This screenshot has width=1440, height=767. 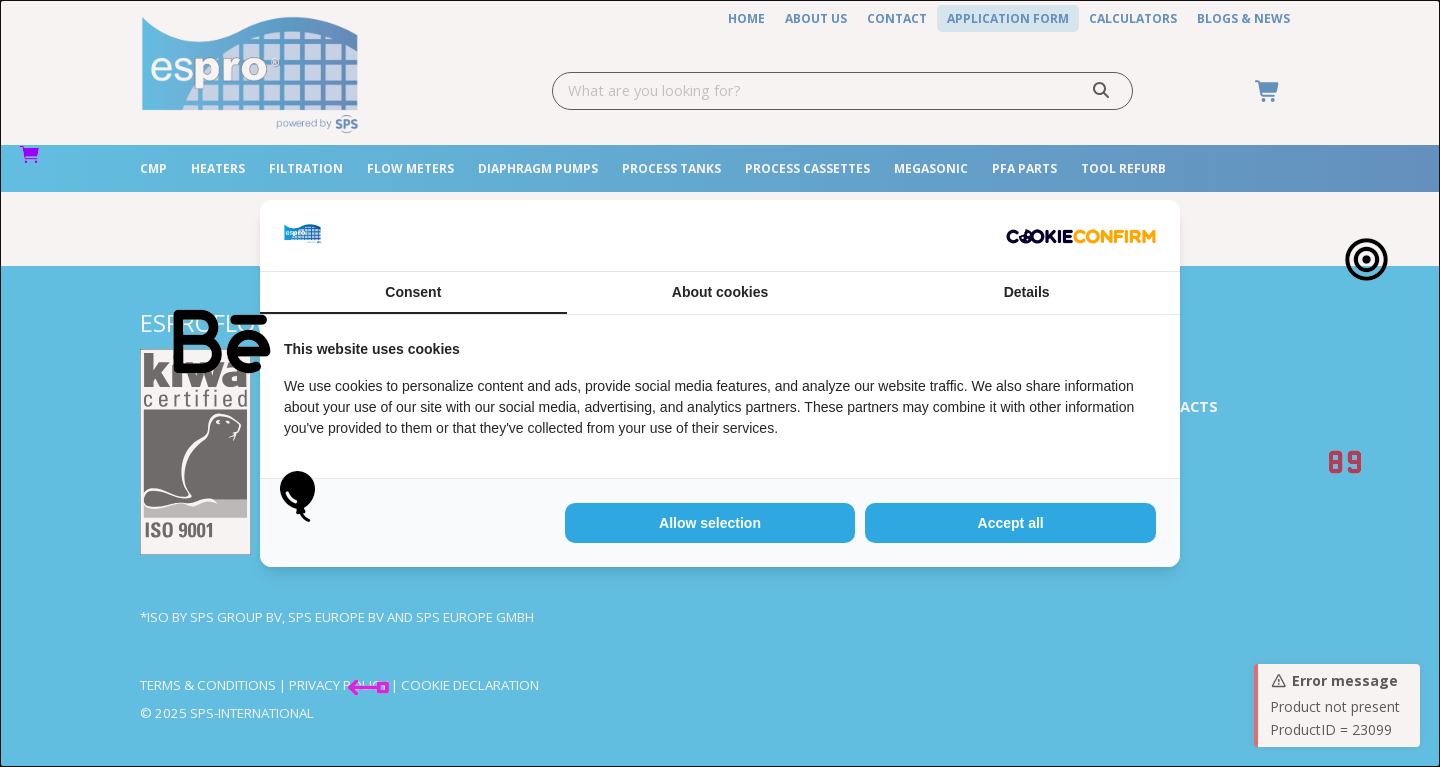 What do you see at coordinates (368, 687) in the screenshot?
I see `go back to previous screen` at bounding box center [368, 687].